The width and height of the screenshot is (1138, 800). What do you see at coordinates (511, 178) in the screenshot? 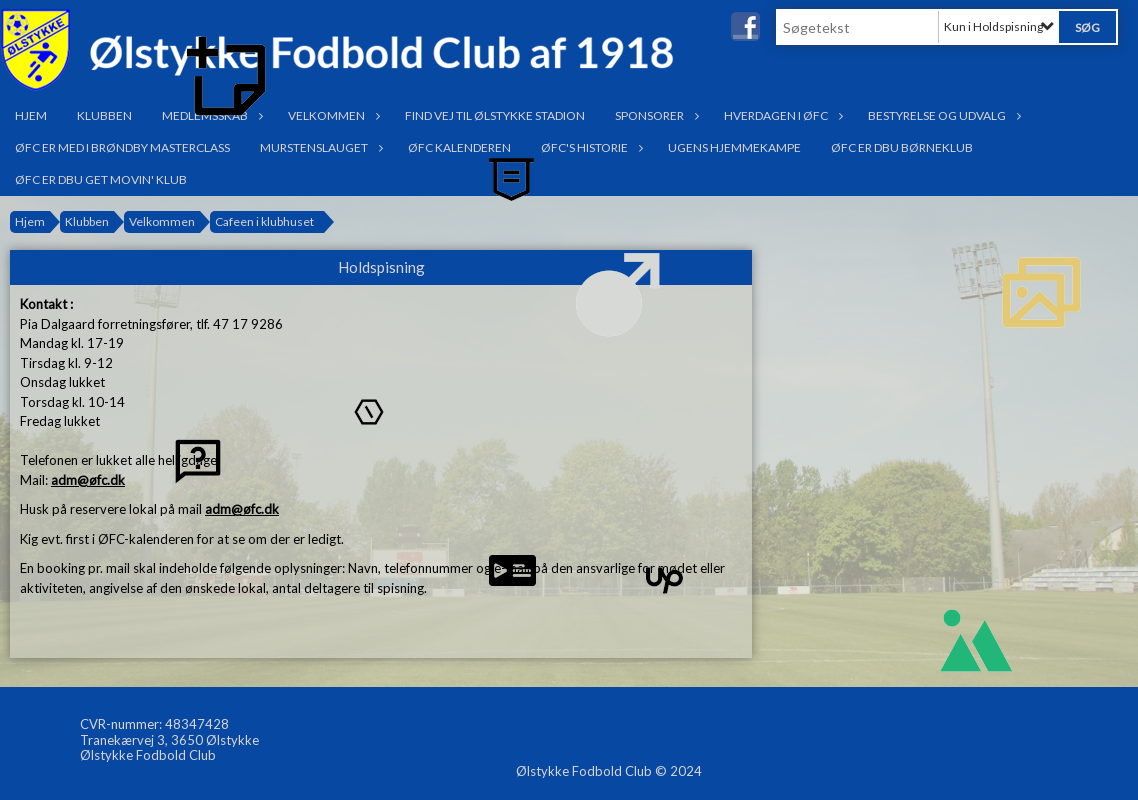
I see `view honors or awards badge` at bounding box center [511, 178].